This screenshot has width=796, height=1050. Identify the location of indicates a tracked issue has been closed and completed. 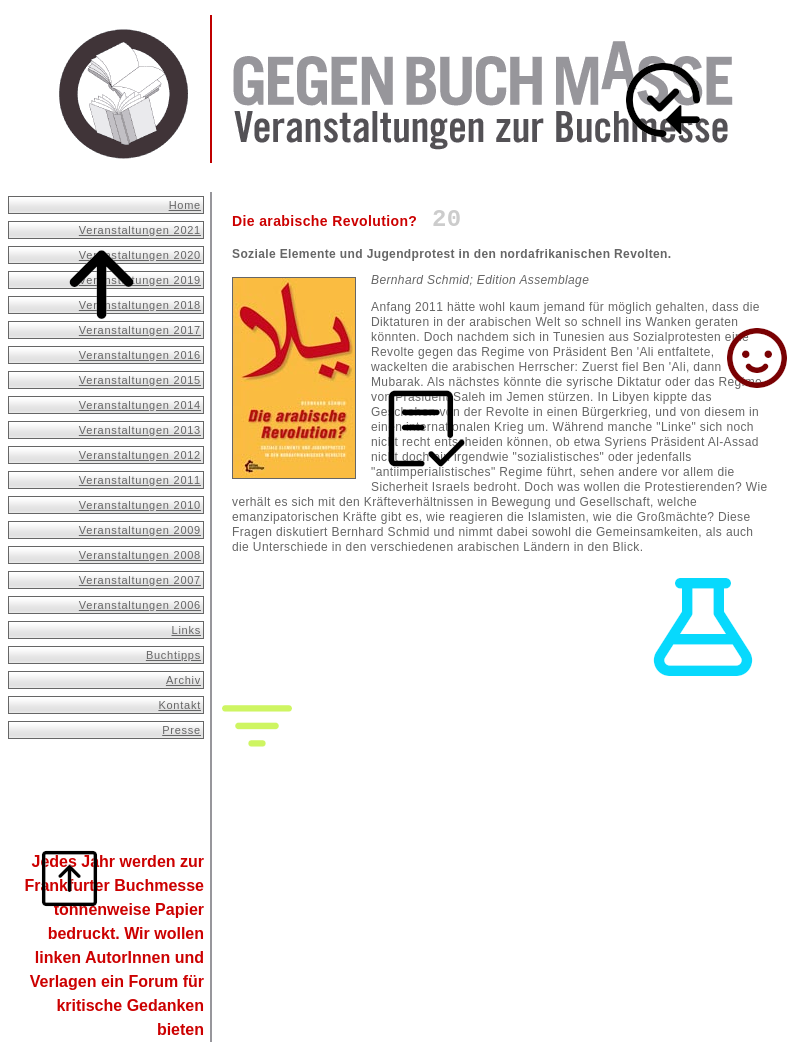
(663, 100).